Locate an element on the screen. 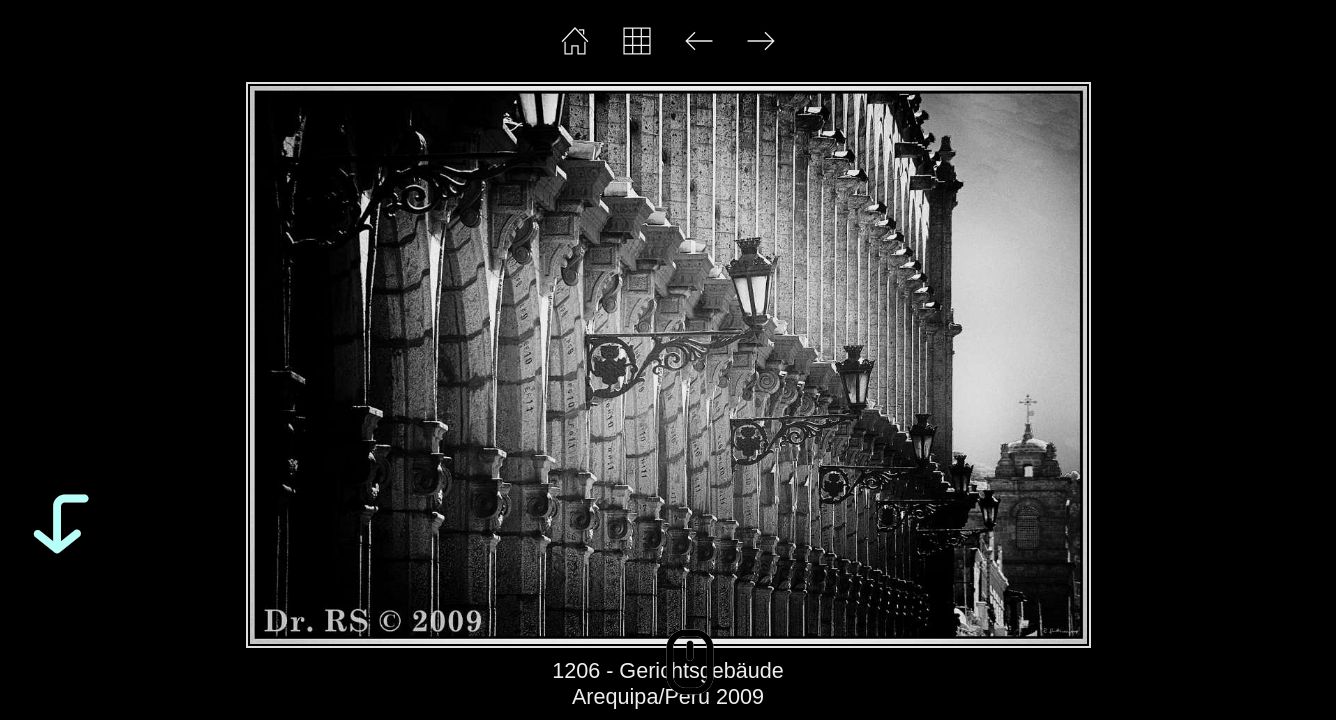 The image size is (1336, 720). go back and down in navigation is located at coordinates (61, 522).